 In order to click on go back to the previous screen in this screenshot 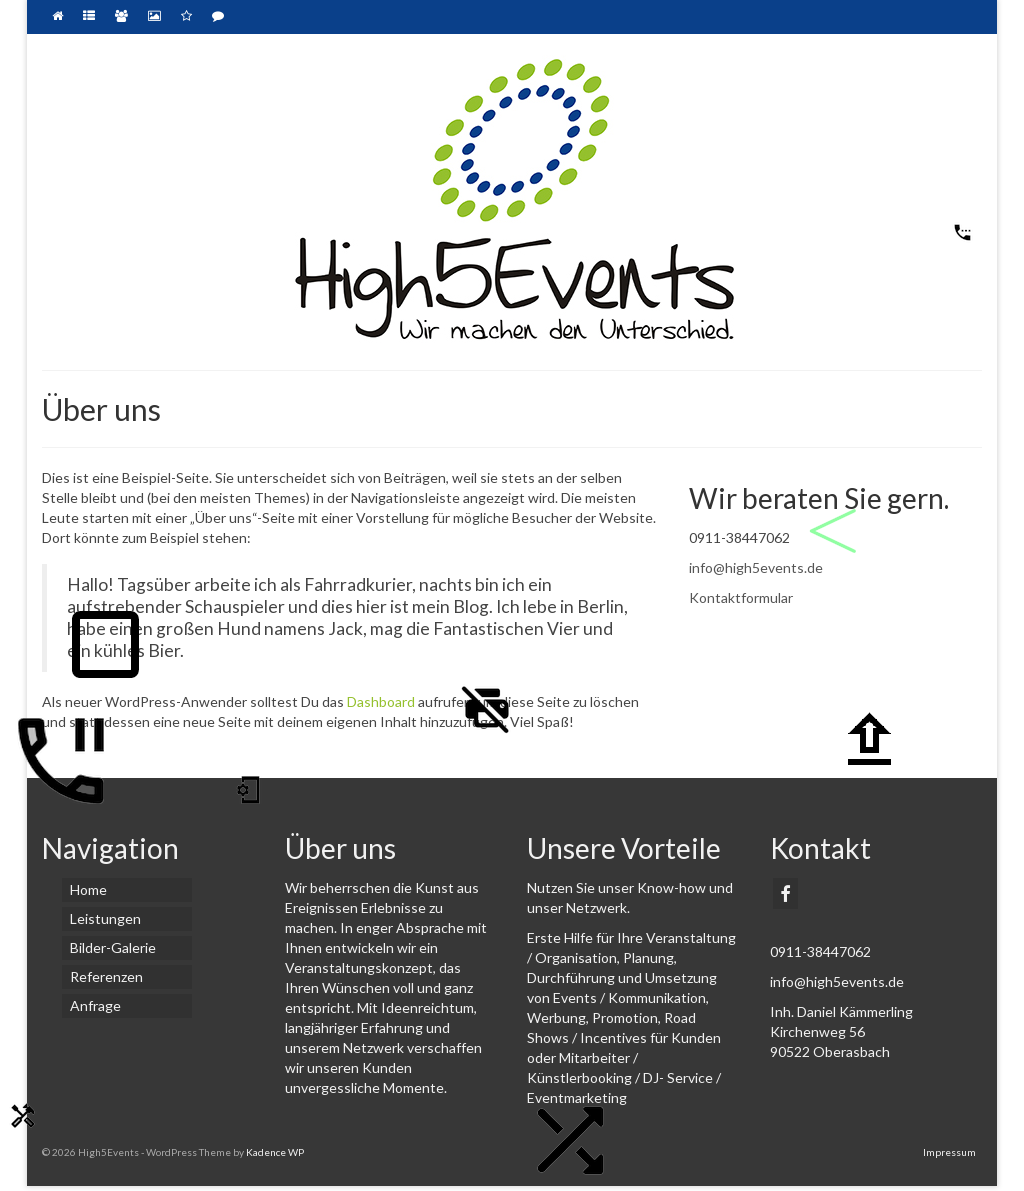, I will do `click(834, 531)`.